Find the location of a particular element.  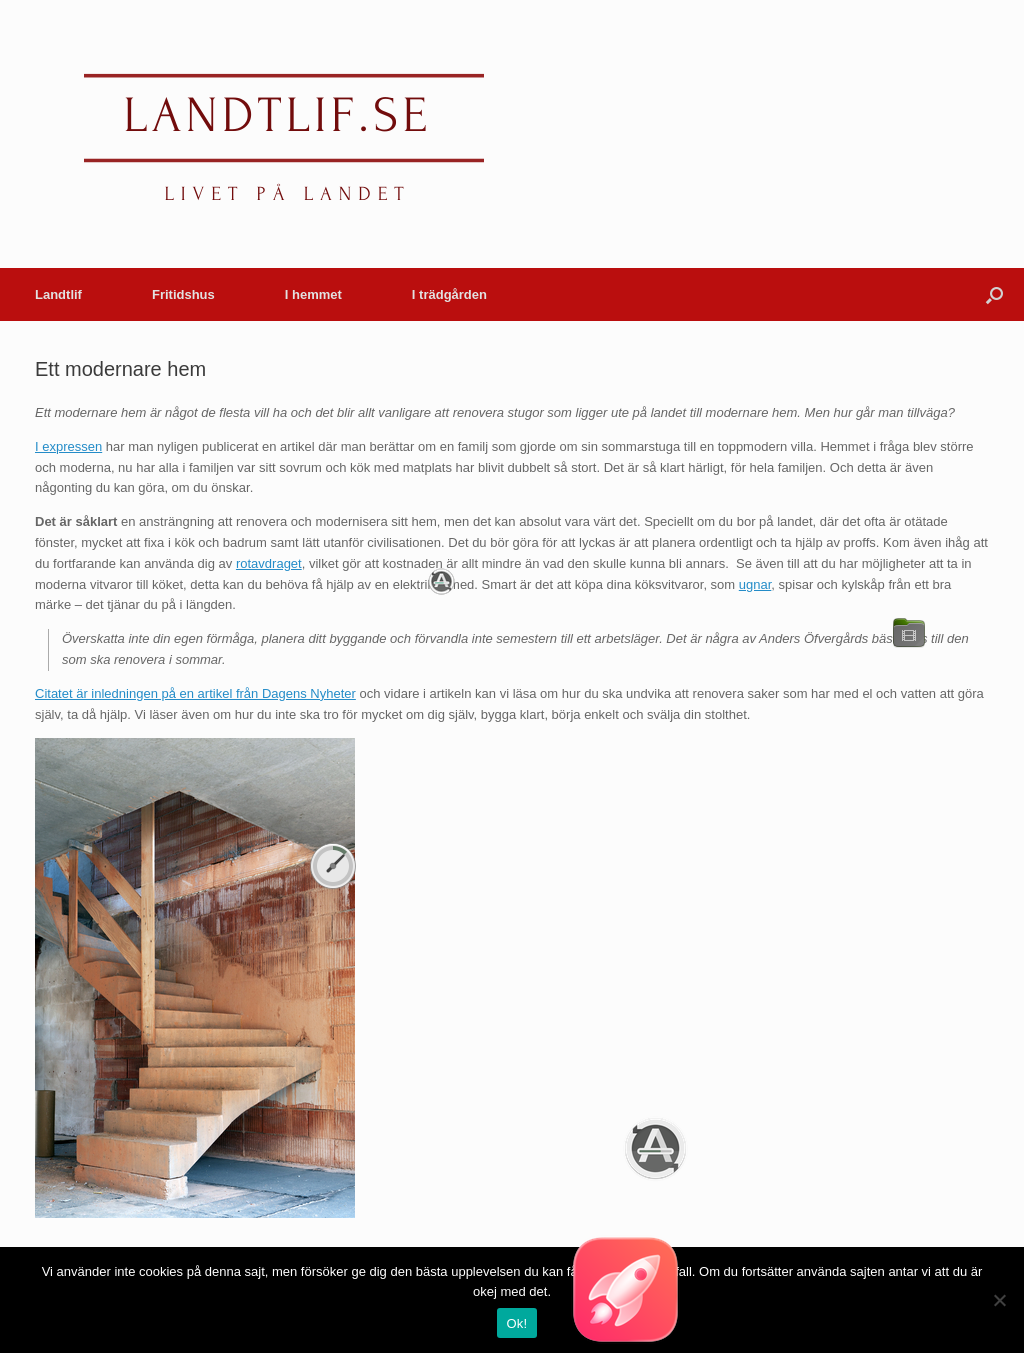

check for available software updates is located at coordinates (655, 1148).